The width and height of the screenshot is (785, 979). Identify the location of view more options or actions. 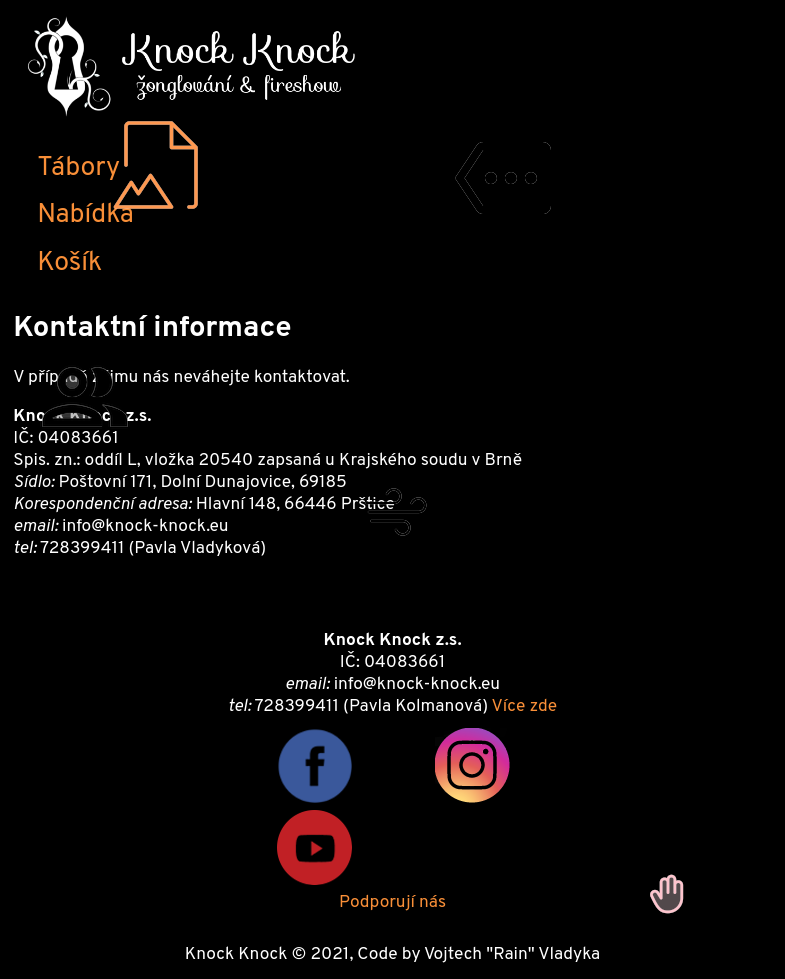
(503, 178).